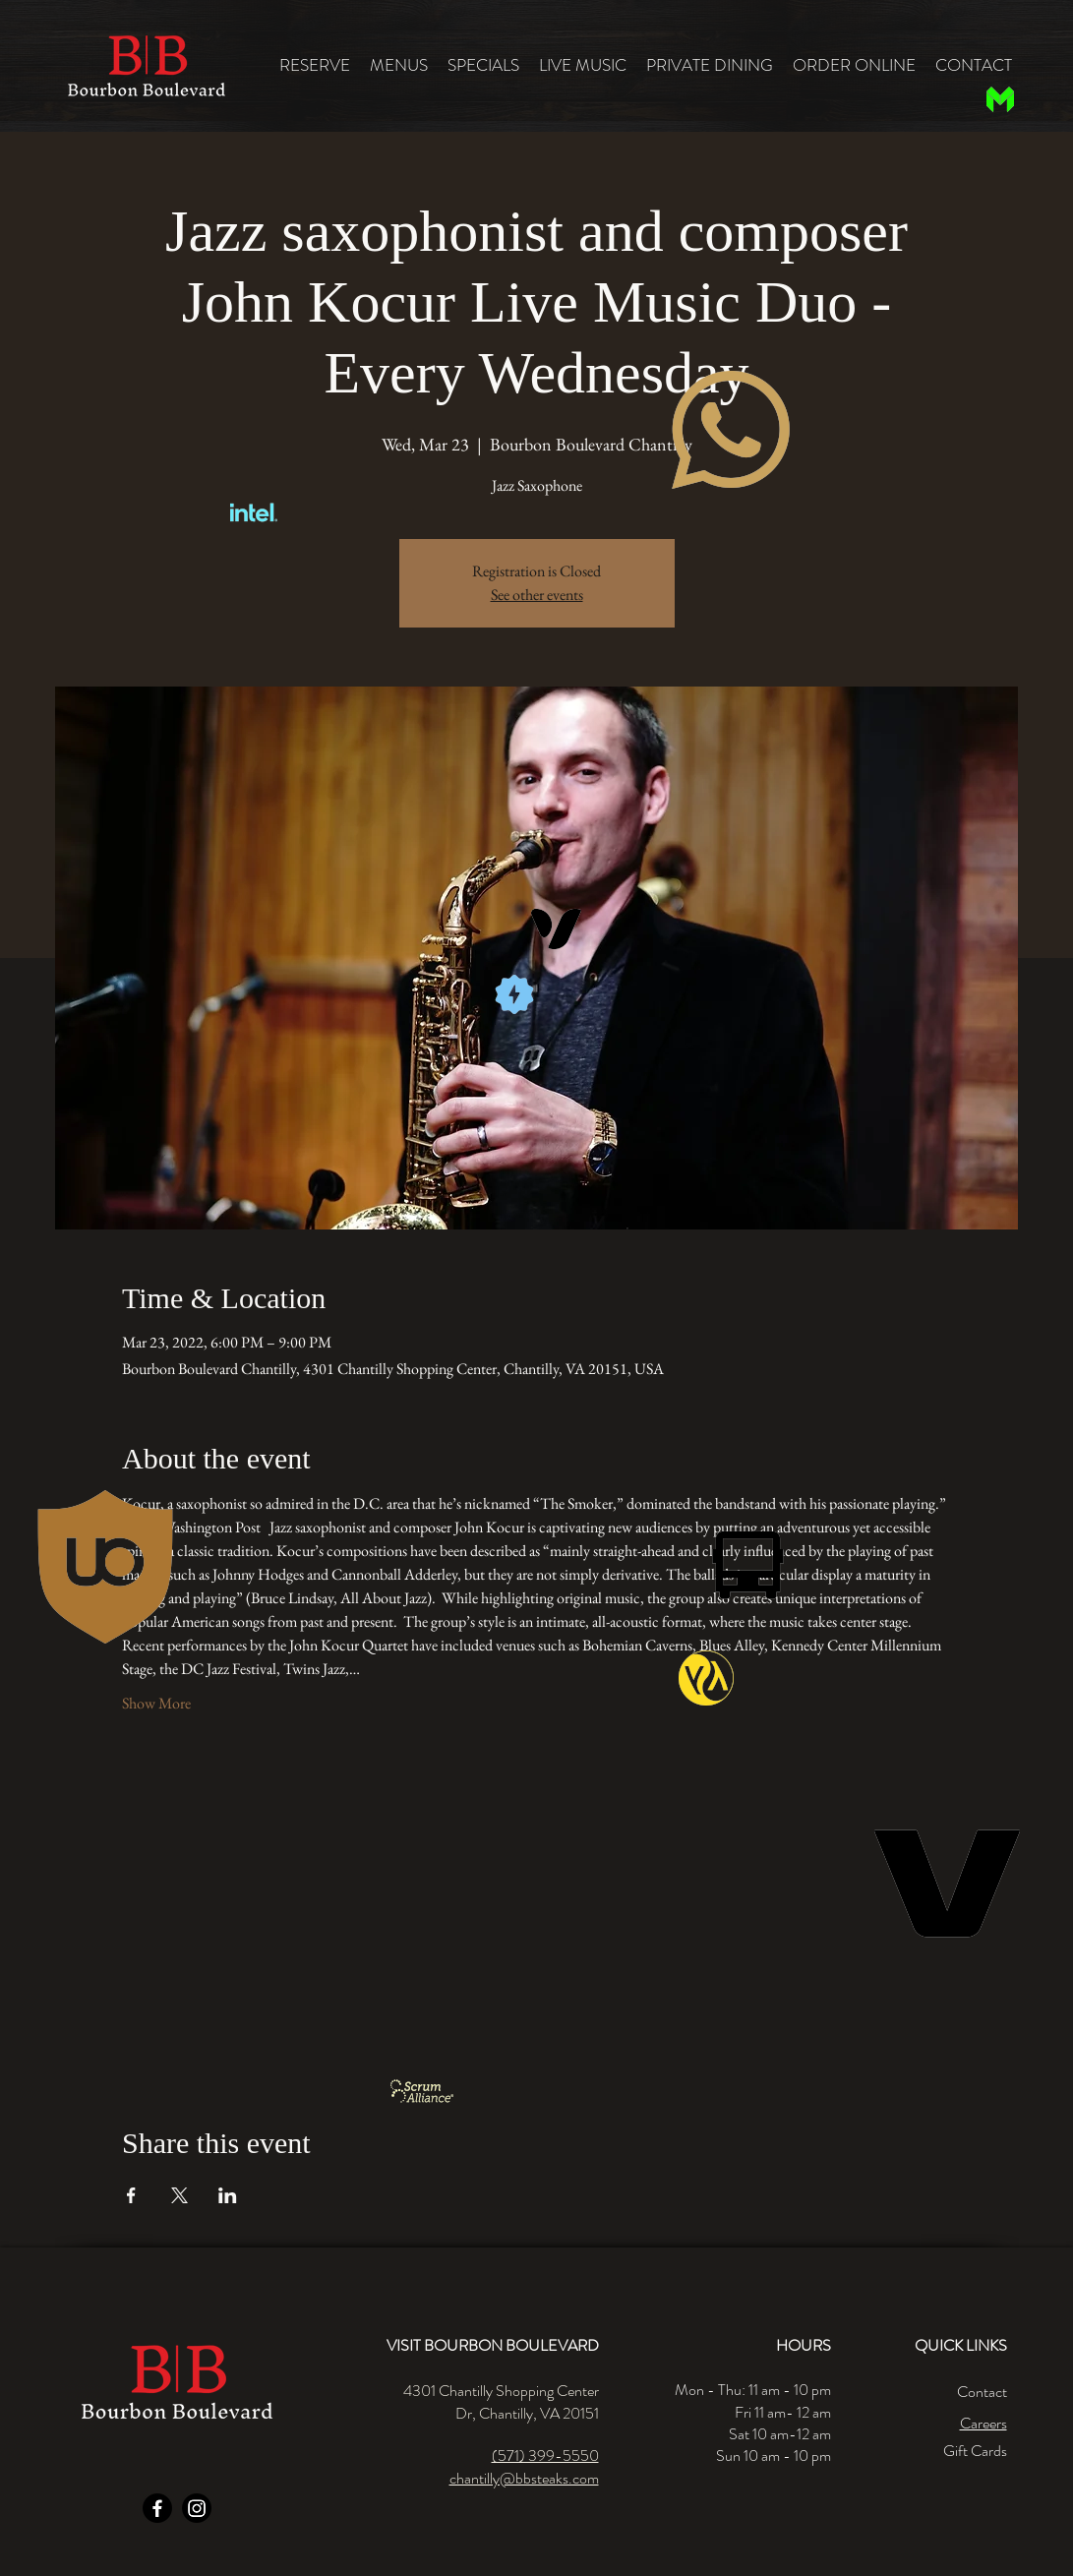 The height and width of the screenshot is (2576, 1073). I want to click on visit the Scrum Alliance website, so click(422, 2091).